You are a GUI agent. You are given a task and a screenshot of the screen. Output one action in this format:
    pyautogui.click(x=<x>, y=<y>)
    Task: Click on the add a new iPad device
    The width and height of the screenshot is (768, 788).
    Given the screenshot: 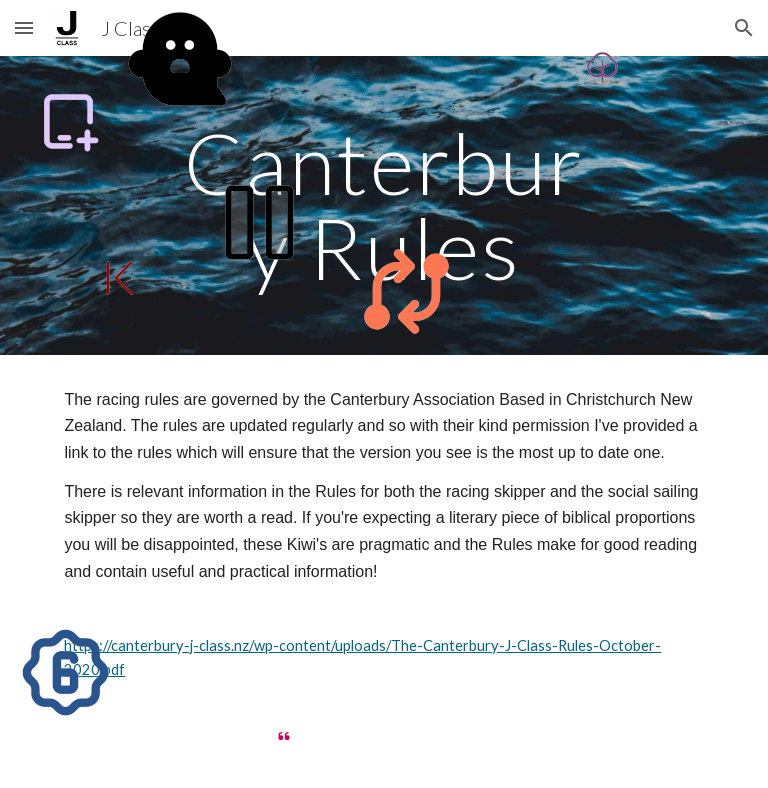 What is the action you would take?
    pyautogui.click(x=68, y=121)
    